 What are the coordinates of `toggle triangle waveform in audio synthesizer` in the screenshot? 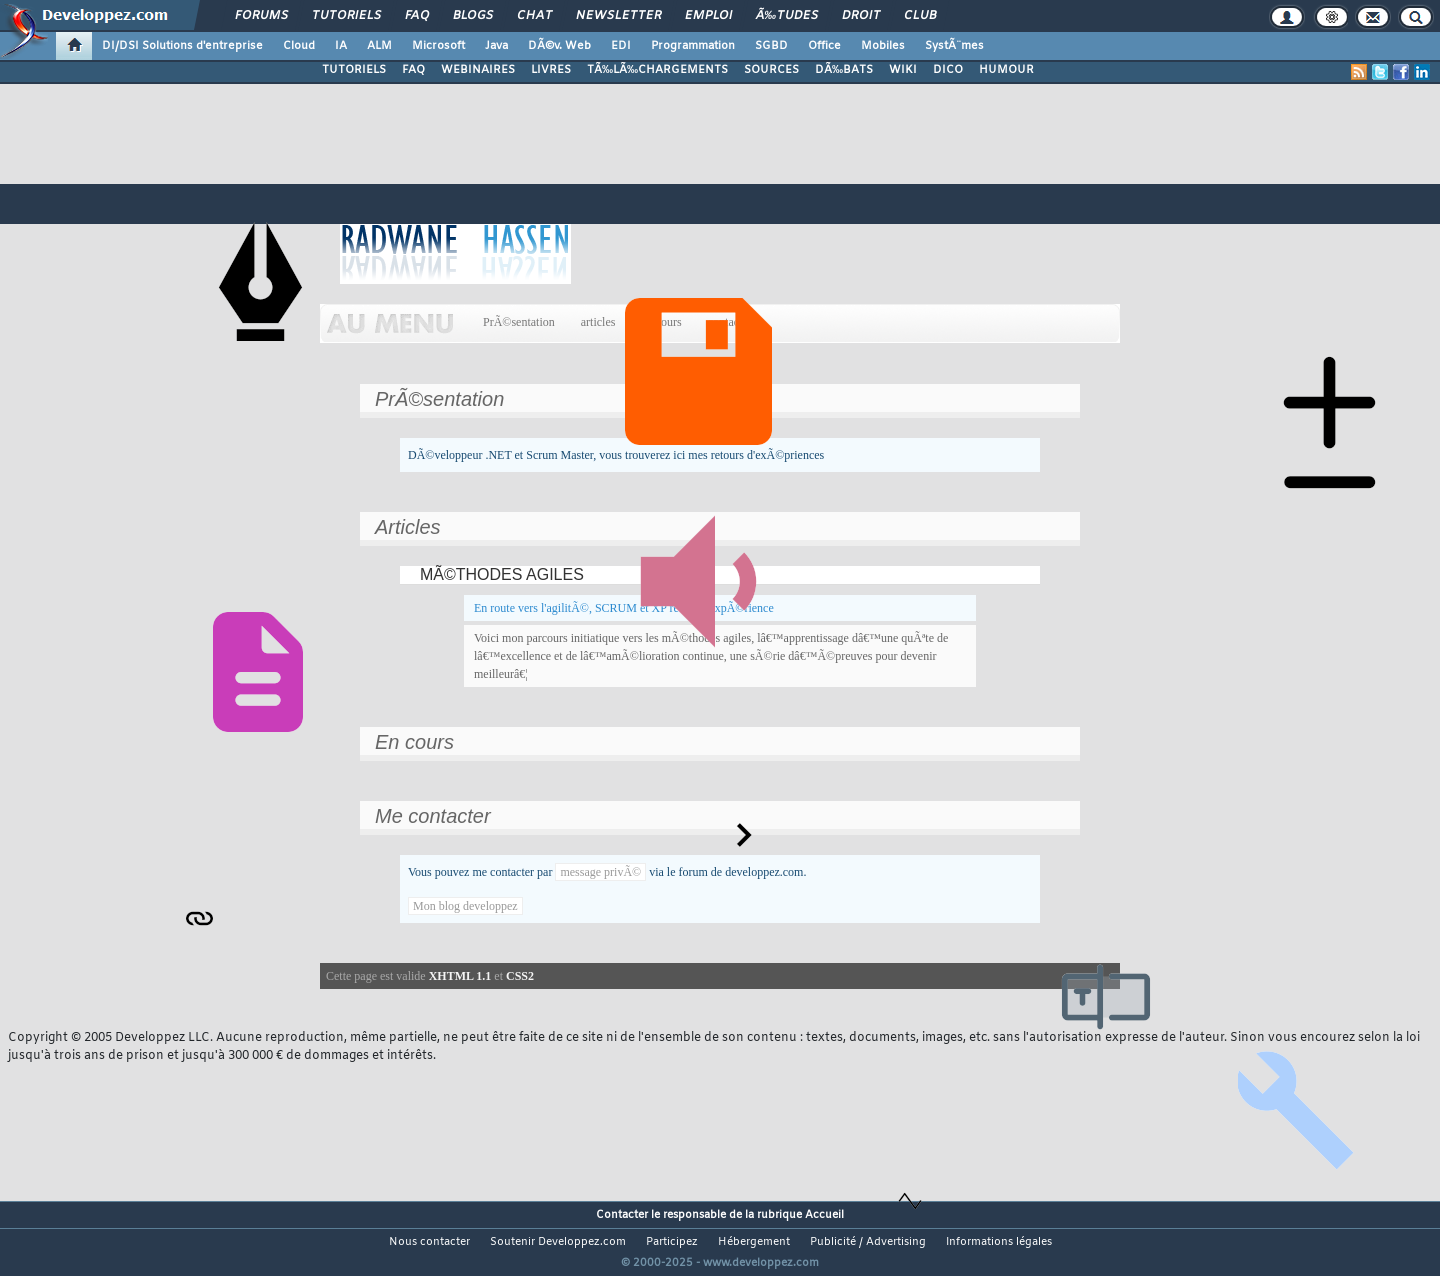 It's located at (910, 1201).